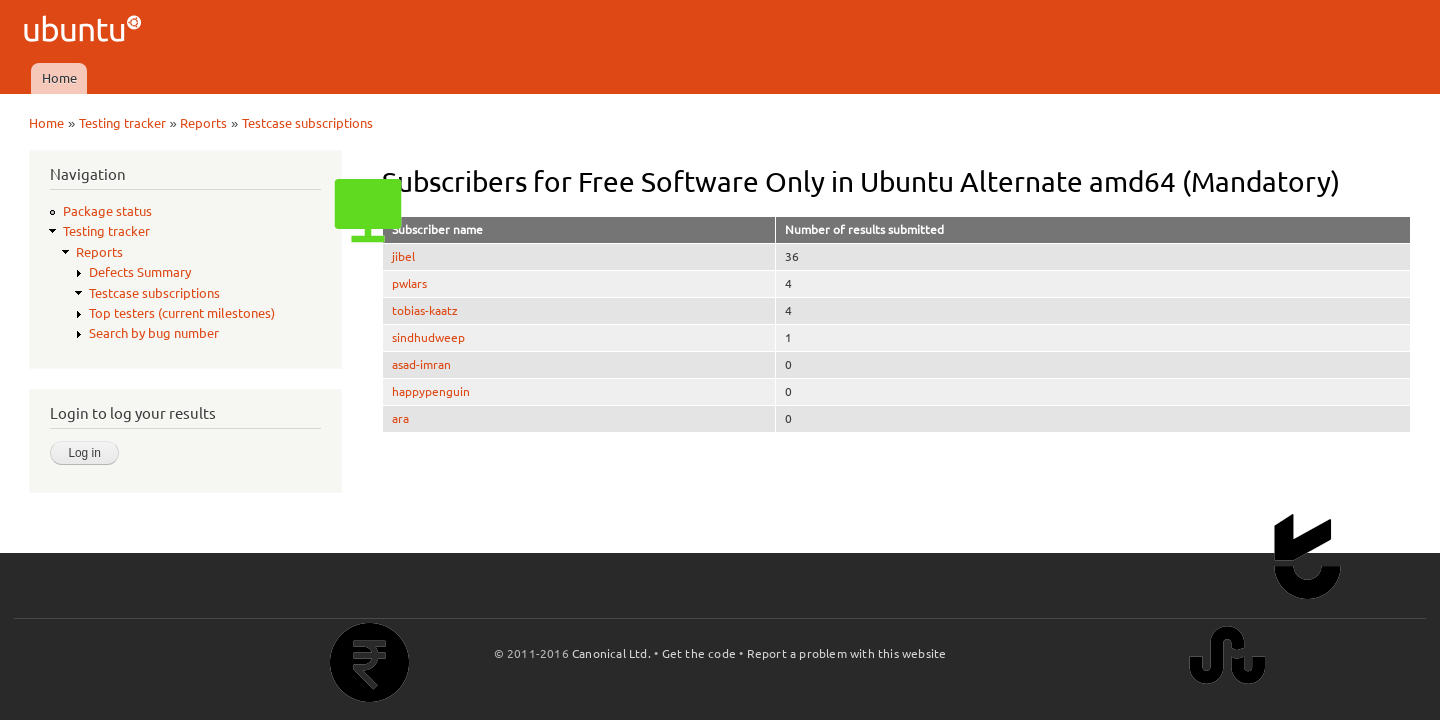 This screenshot has width=1440, height=720. What do you see at coordinates (1307, 556) in the screenshot?
I see `open the Trivago hotel comparison app` at bounding box center [1307, 556].